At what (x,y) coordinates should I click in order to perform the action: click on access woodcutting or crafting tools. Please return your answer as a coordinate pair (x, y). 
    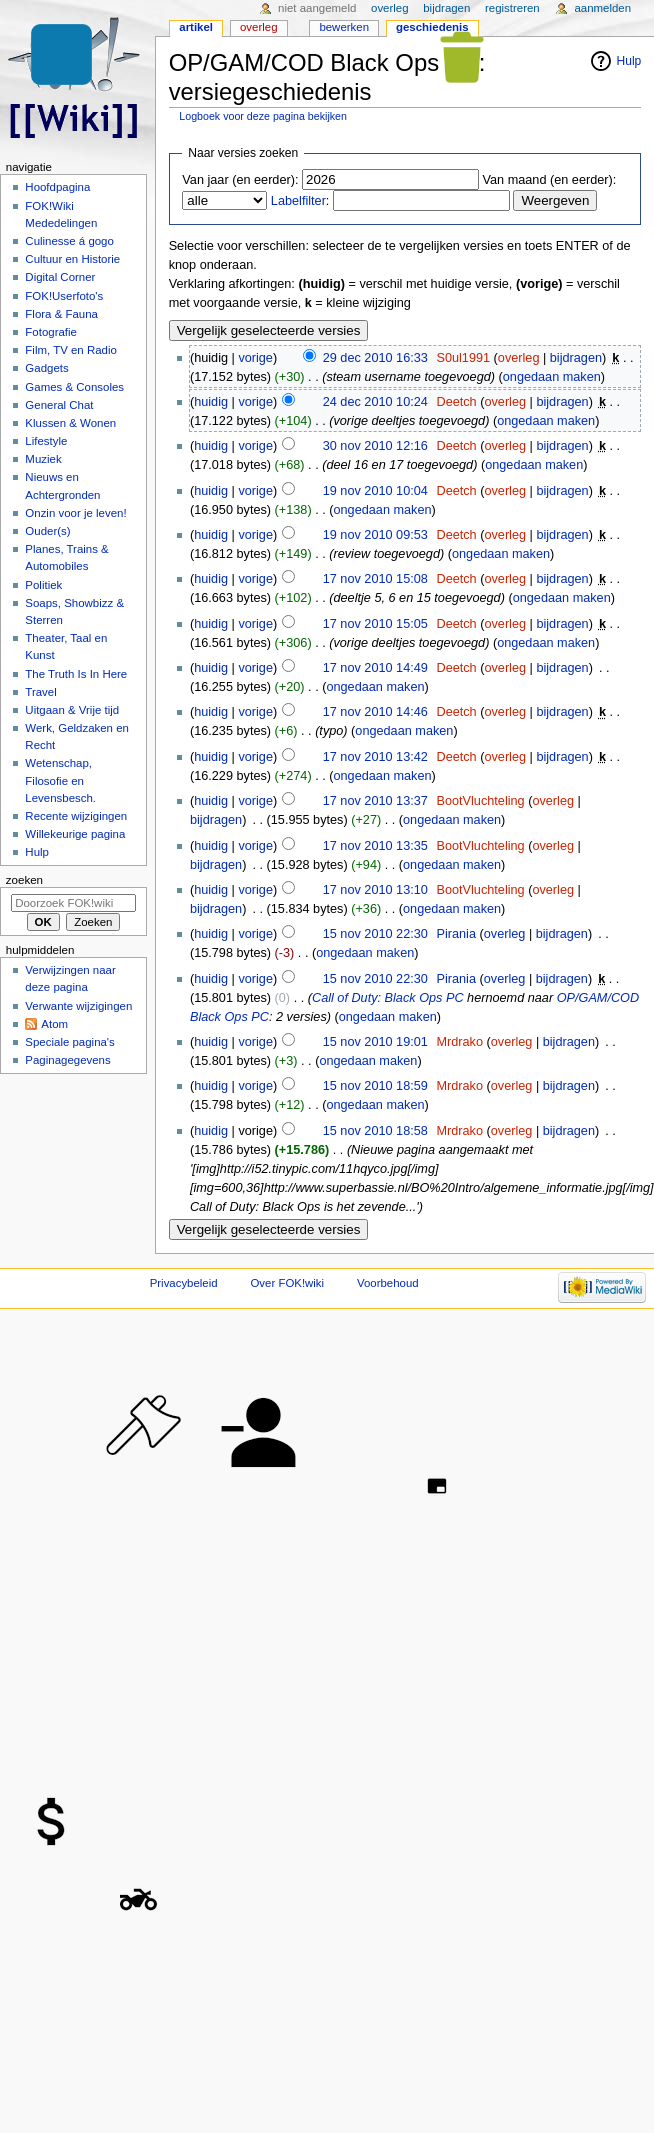
    Looking at the image, I should click on (143, 1427).